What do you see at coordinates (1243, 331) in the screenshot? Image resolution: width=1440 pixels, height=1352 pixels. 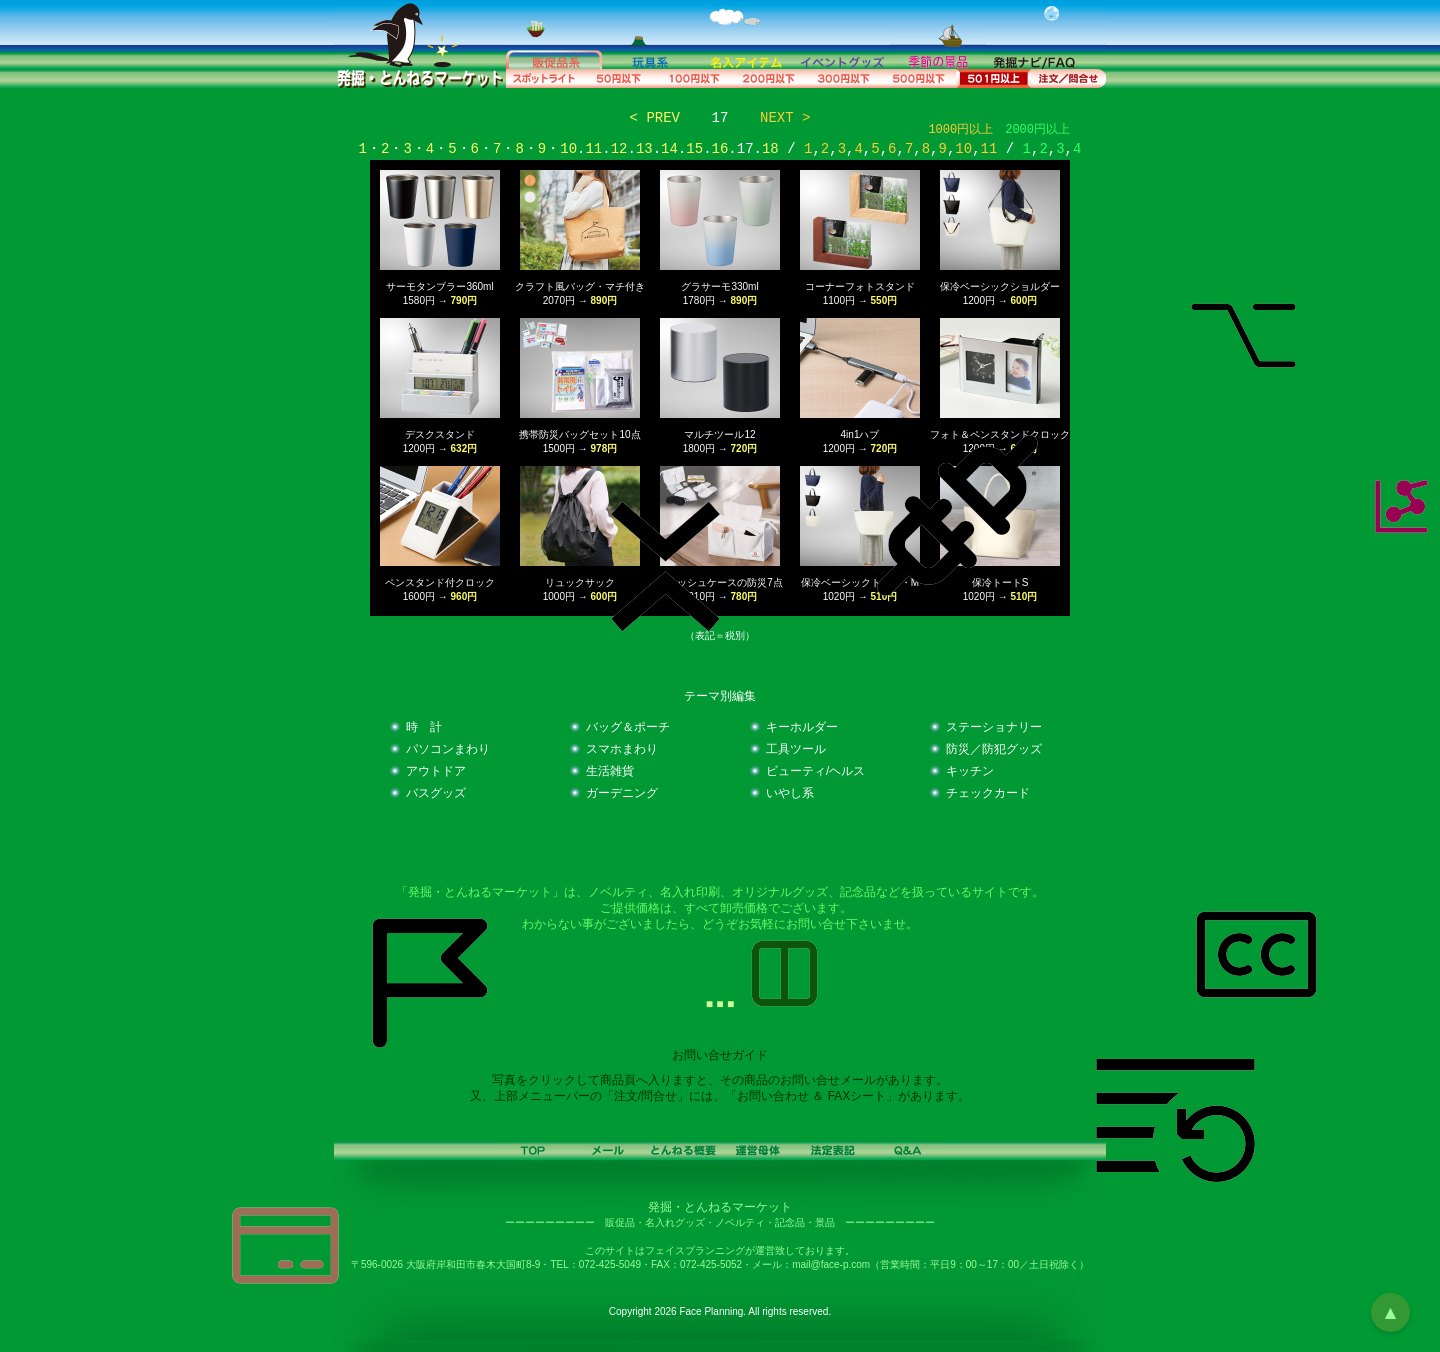 I see `indicates the option or alt key modifier` at bounding box center [1243, 331].